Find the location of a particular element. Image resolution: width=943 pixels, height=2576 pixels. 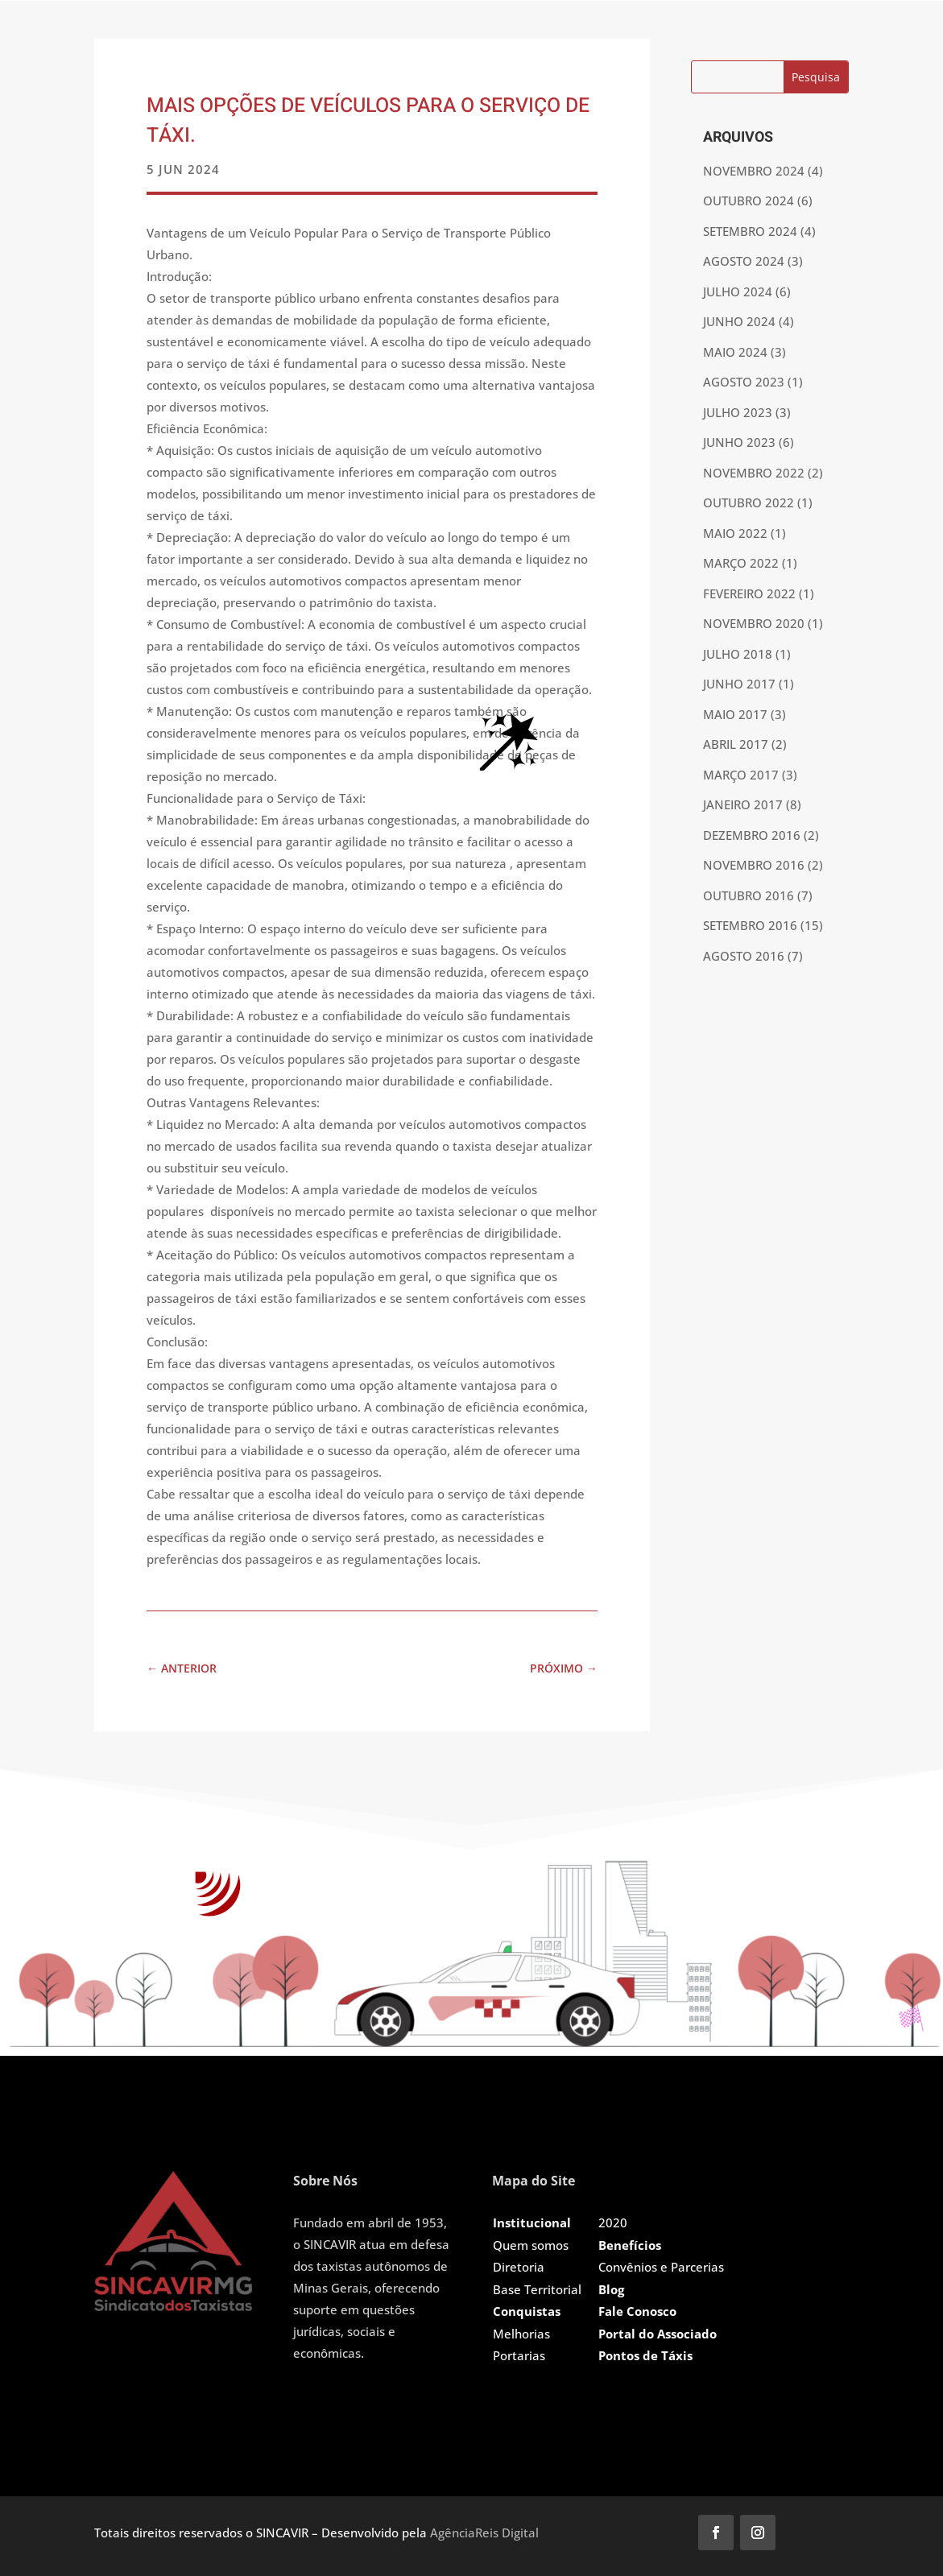

indicates race finish or completion is located at coordinates (911, 2018).